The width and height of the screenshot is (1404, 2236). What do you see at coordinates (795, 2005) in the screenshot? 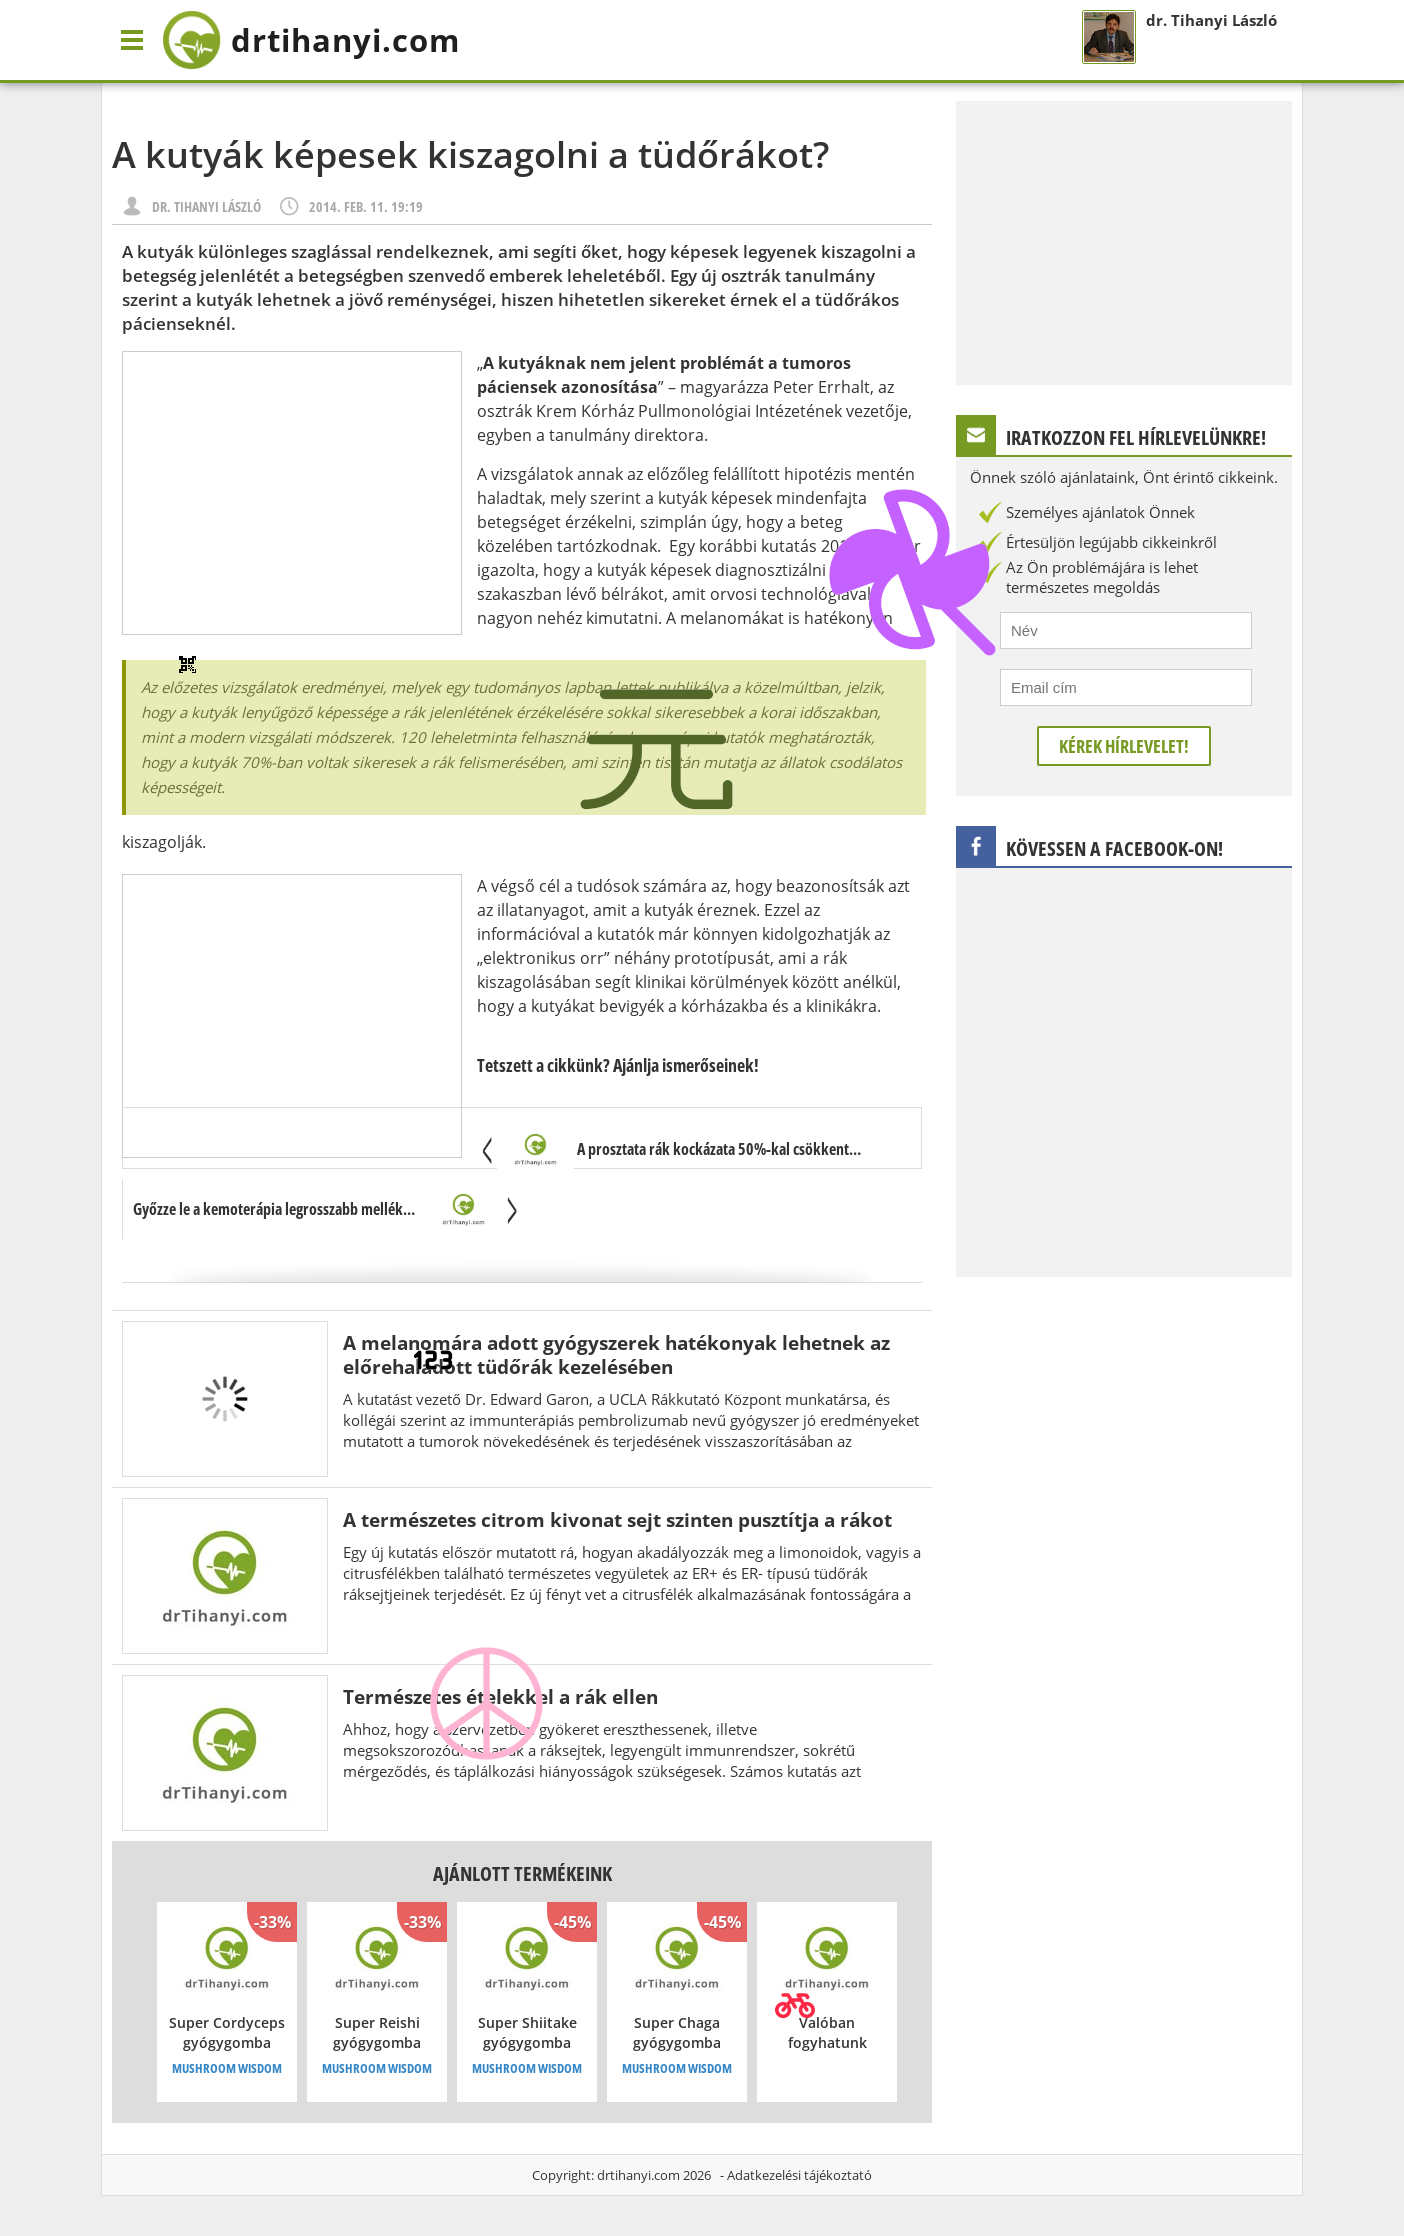
I see `access bike rental or cycling options` at bounding box center [795, 2005].